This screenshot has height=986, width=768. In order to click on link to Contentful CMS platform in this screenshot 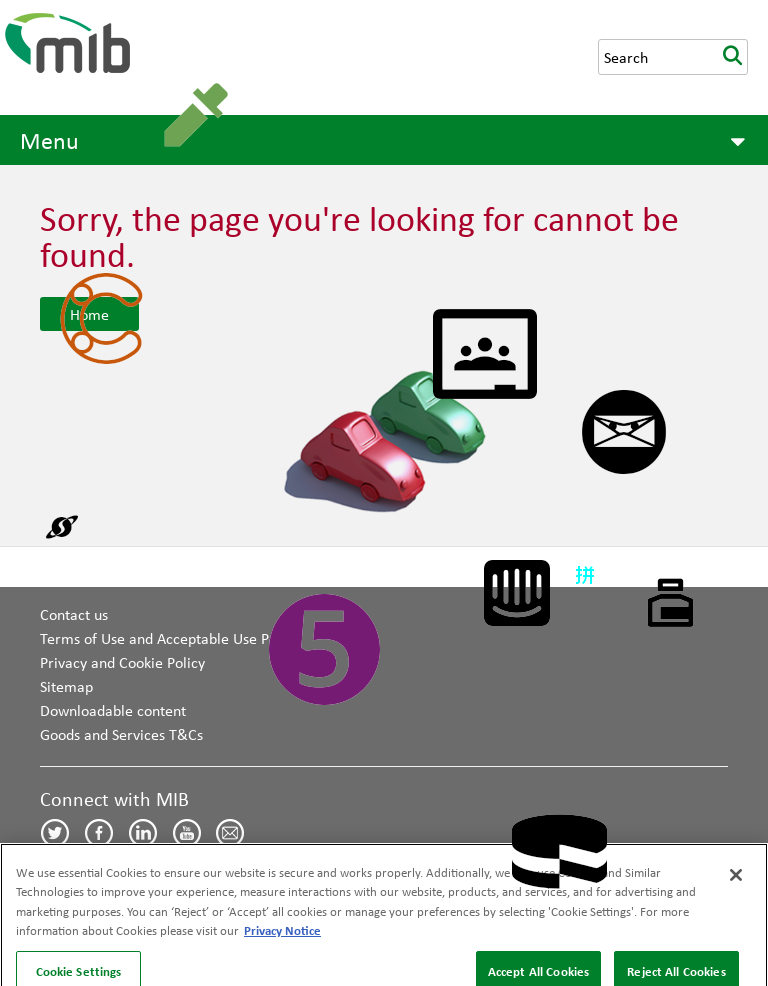, I will do `click(101, 318)`.